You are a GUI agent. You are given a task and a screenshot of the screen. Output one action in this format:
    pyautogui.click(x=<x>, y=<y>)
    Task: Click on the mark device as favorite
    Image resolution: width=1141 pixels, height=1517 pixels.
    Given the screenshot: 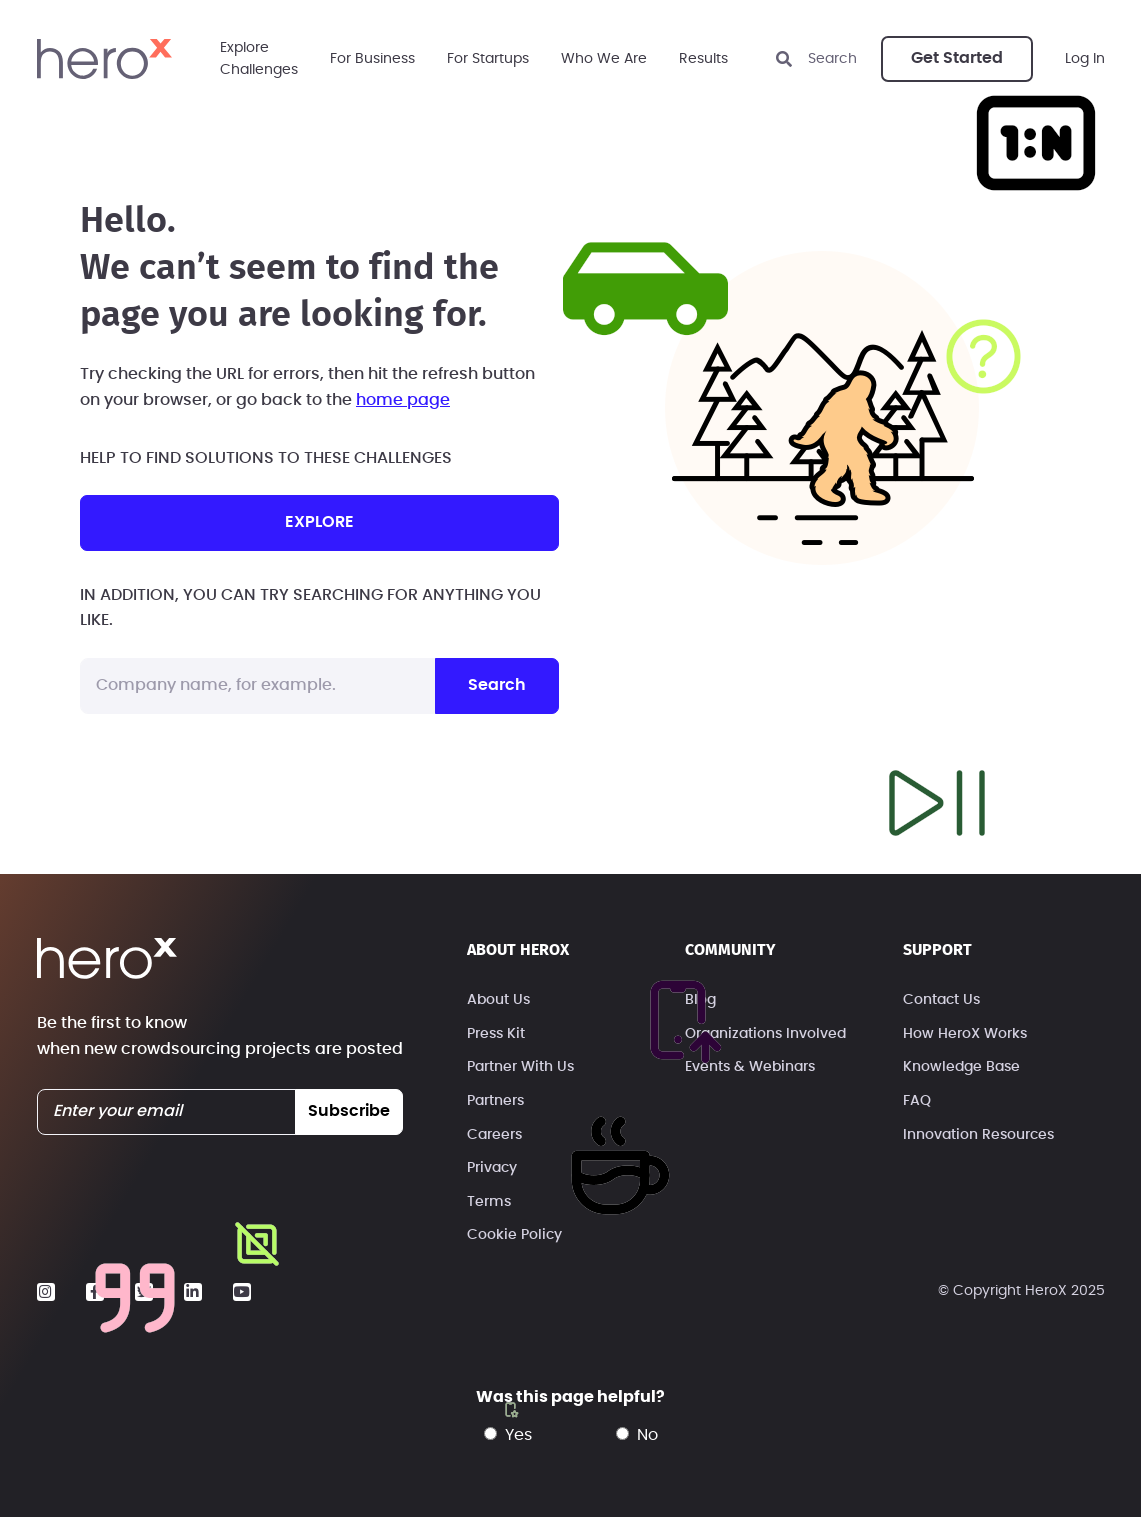 What is the action you would take?
    pyautogui.click(x=510, y=1409)
    